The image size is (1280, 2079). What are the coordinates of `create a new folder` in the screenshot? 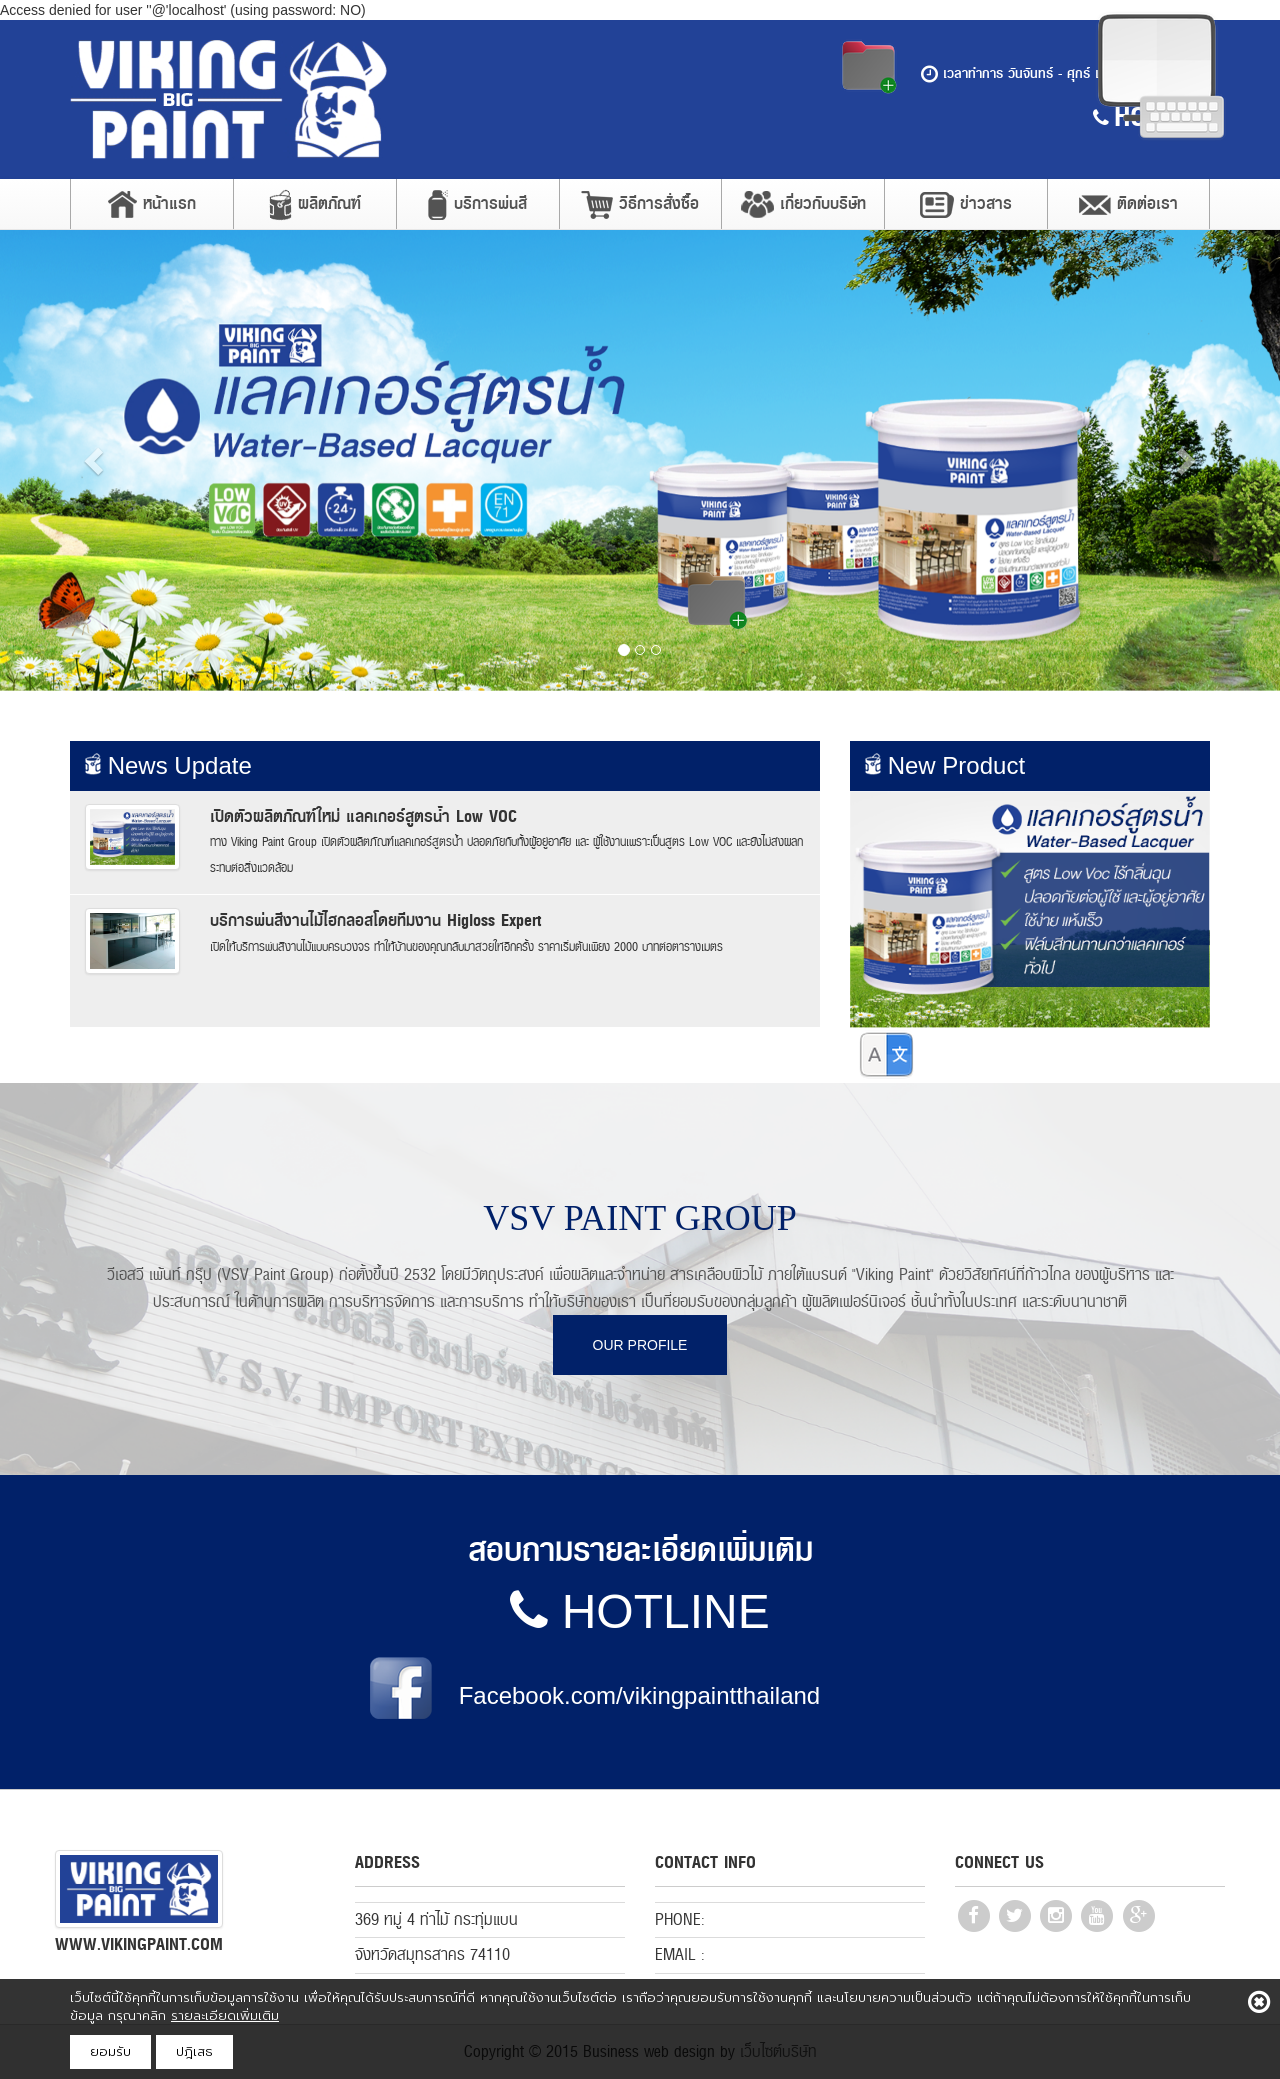 It's located at (868, 65).